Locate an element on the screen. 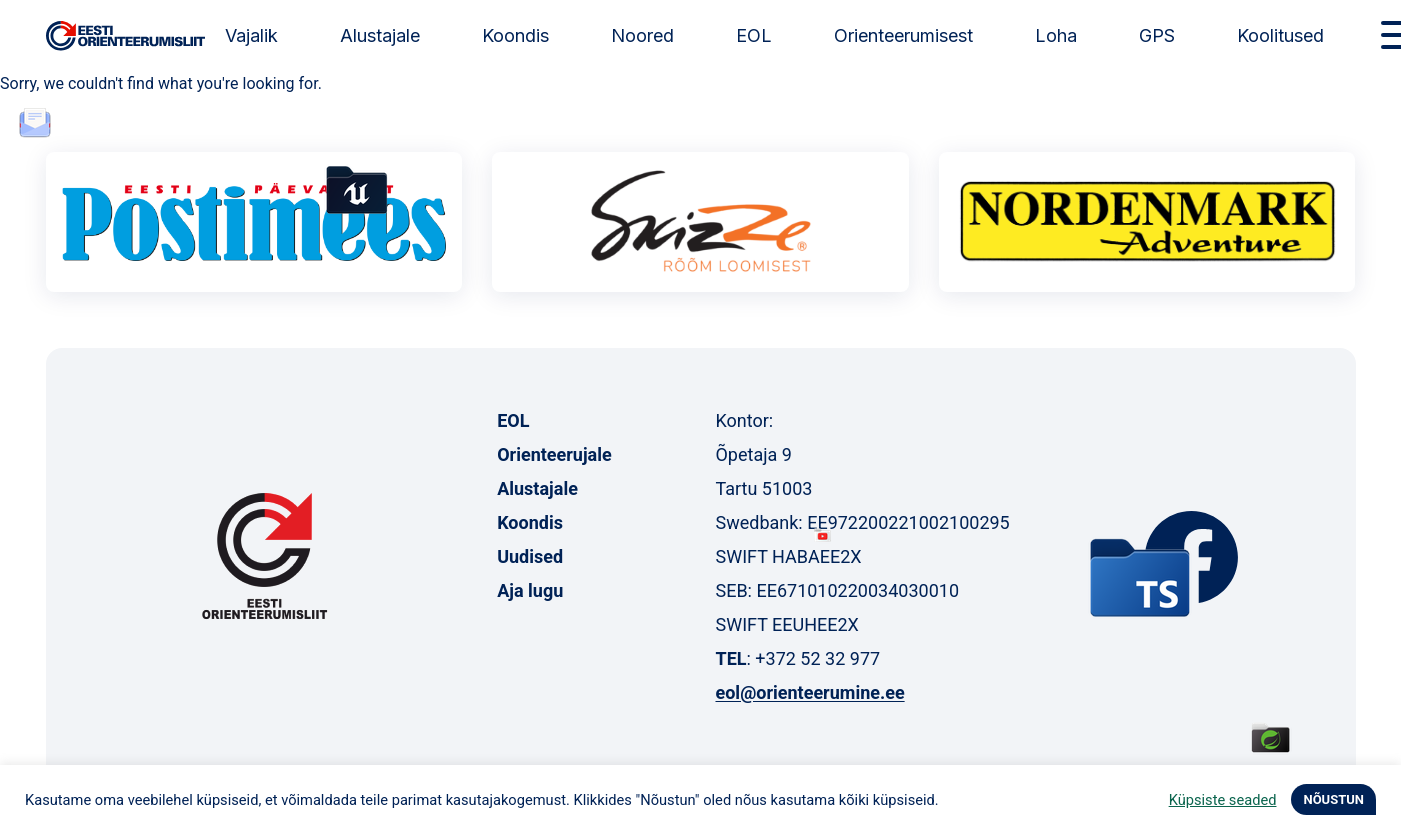  folder containing Unreal Engine project files is located at coordinates (356, 191).